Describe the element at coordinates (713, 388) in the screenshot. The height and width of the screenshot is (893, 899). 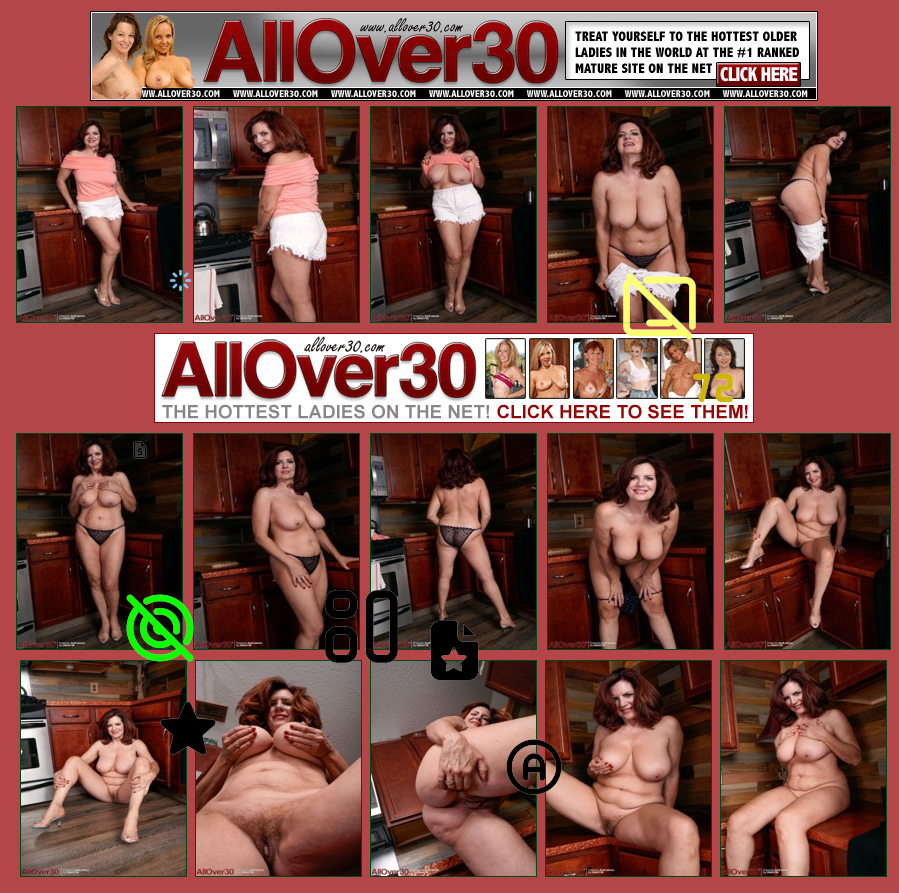
I see `indicates item number 72 in a list or sequence` at that location.